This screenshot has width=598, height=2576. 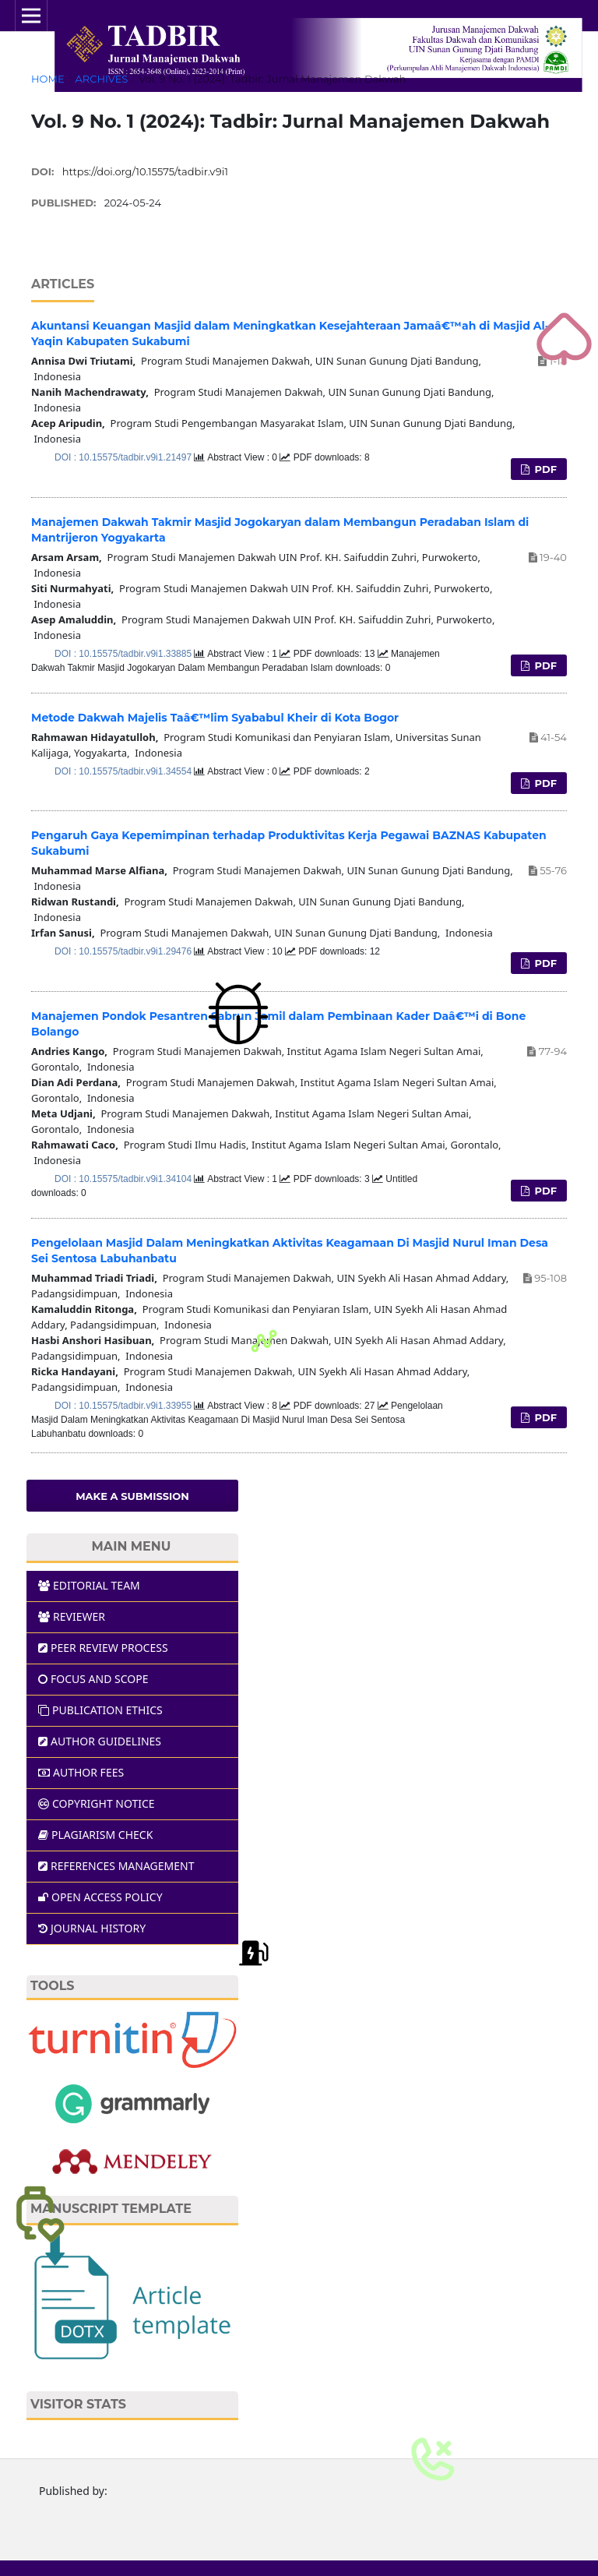 What do you see at coordinates (252, 1953) in the screenshot?
I see `find nearby EV charging stations` at bounding box center [252, 1953].